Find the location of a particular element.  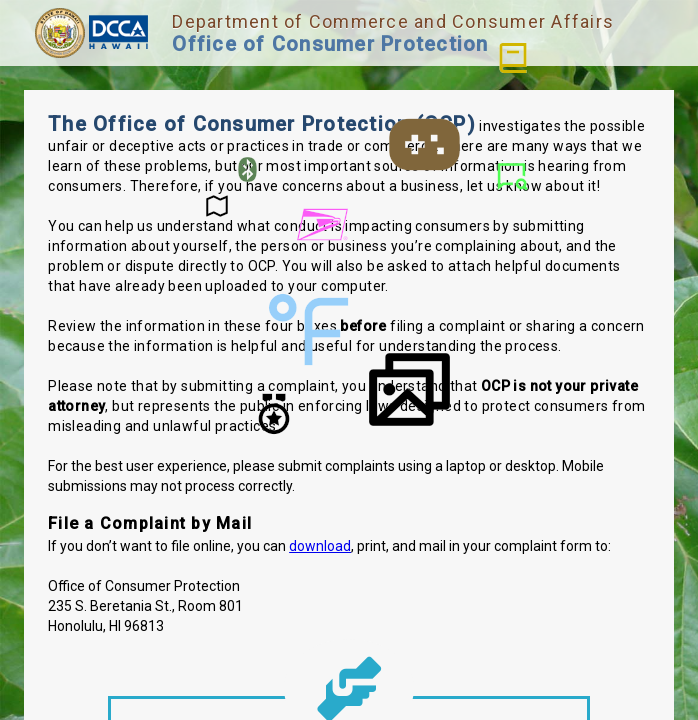

view multiple images or photo gallery is located at coordinates (409, 389).